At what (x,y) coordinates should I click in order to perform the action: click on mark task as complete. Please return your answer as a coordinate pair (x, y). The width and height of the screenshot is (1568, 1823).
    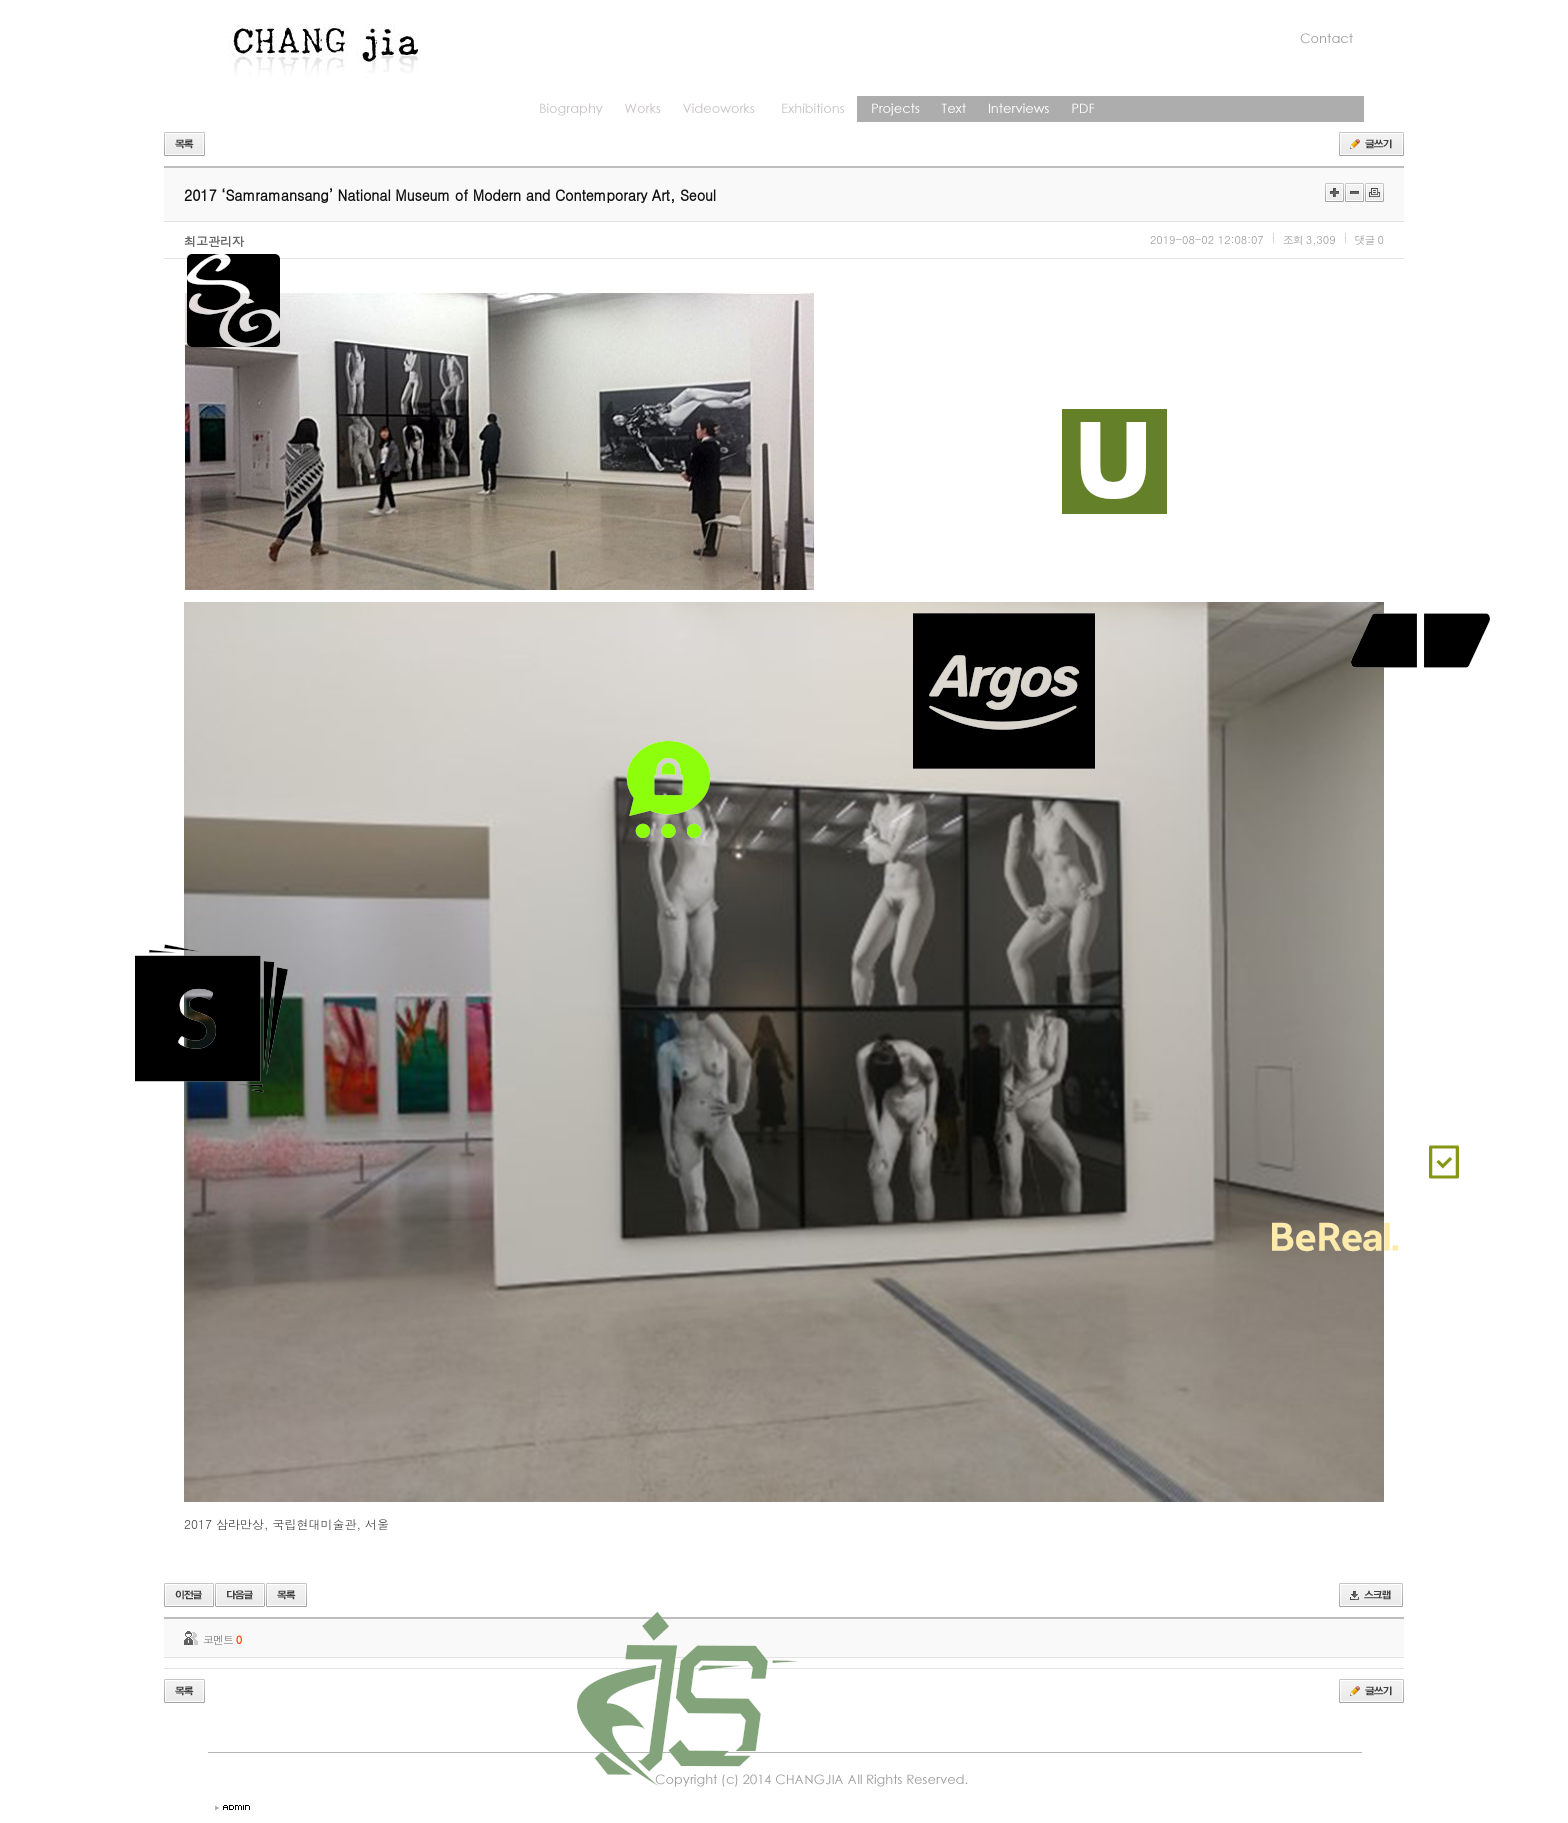
    Looking at the image, I should click on (1444, 1162).